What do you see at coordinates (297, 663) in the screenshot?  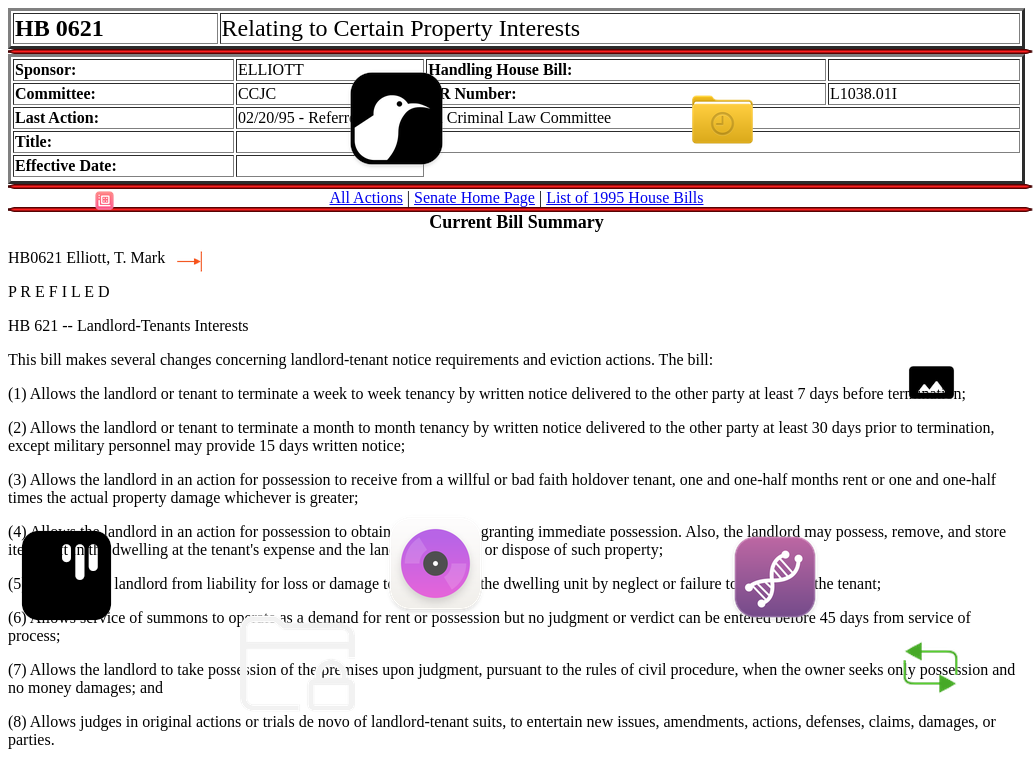 I see `access encrypted vault storage` at bounding box center [297, 663].